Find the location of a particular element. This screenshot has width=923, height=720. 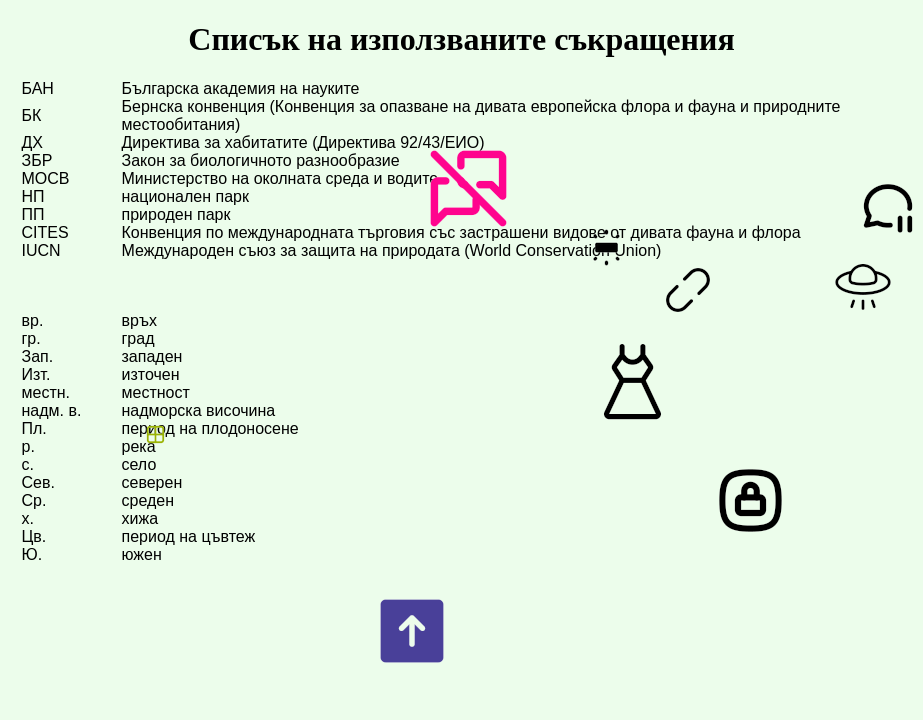

upload a file or content is located at coordinates (412, 631).